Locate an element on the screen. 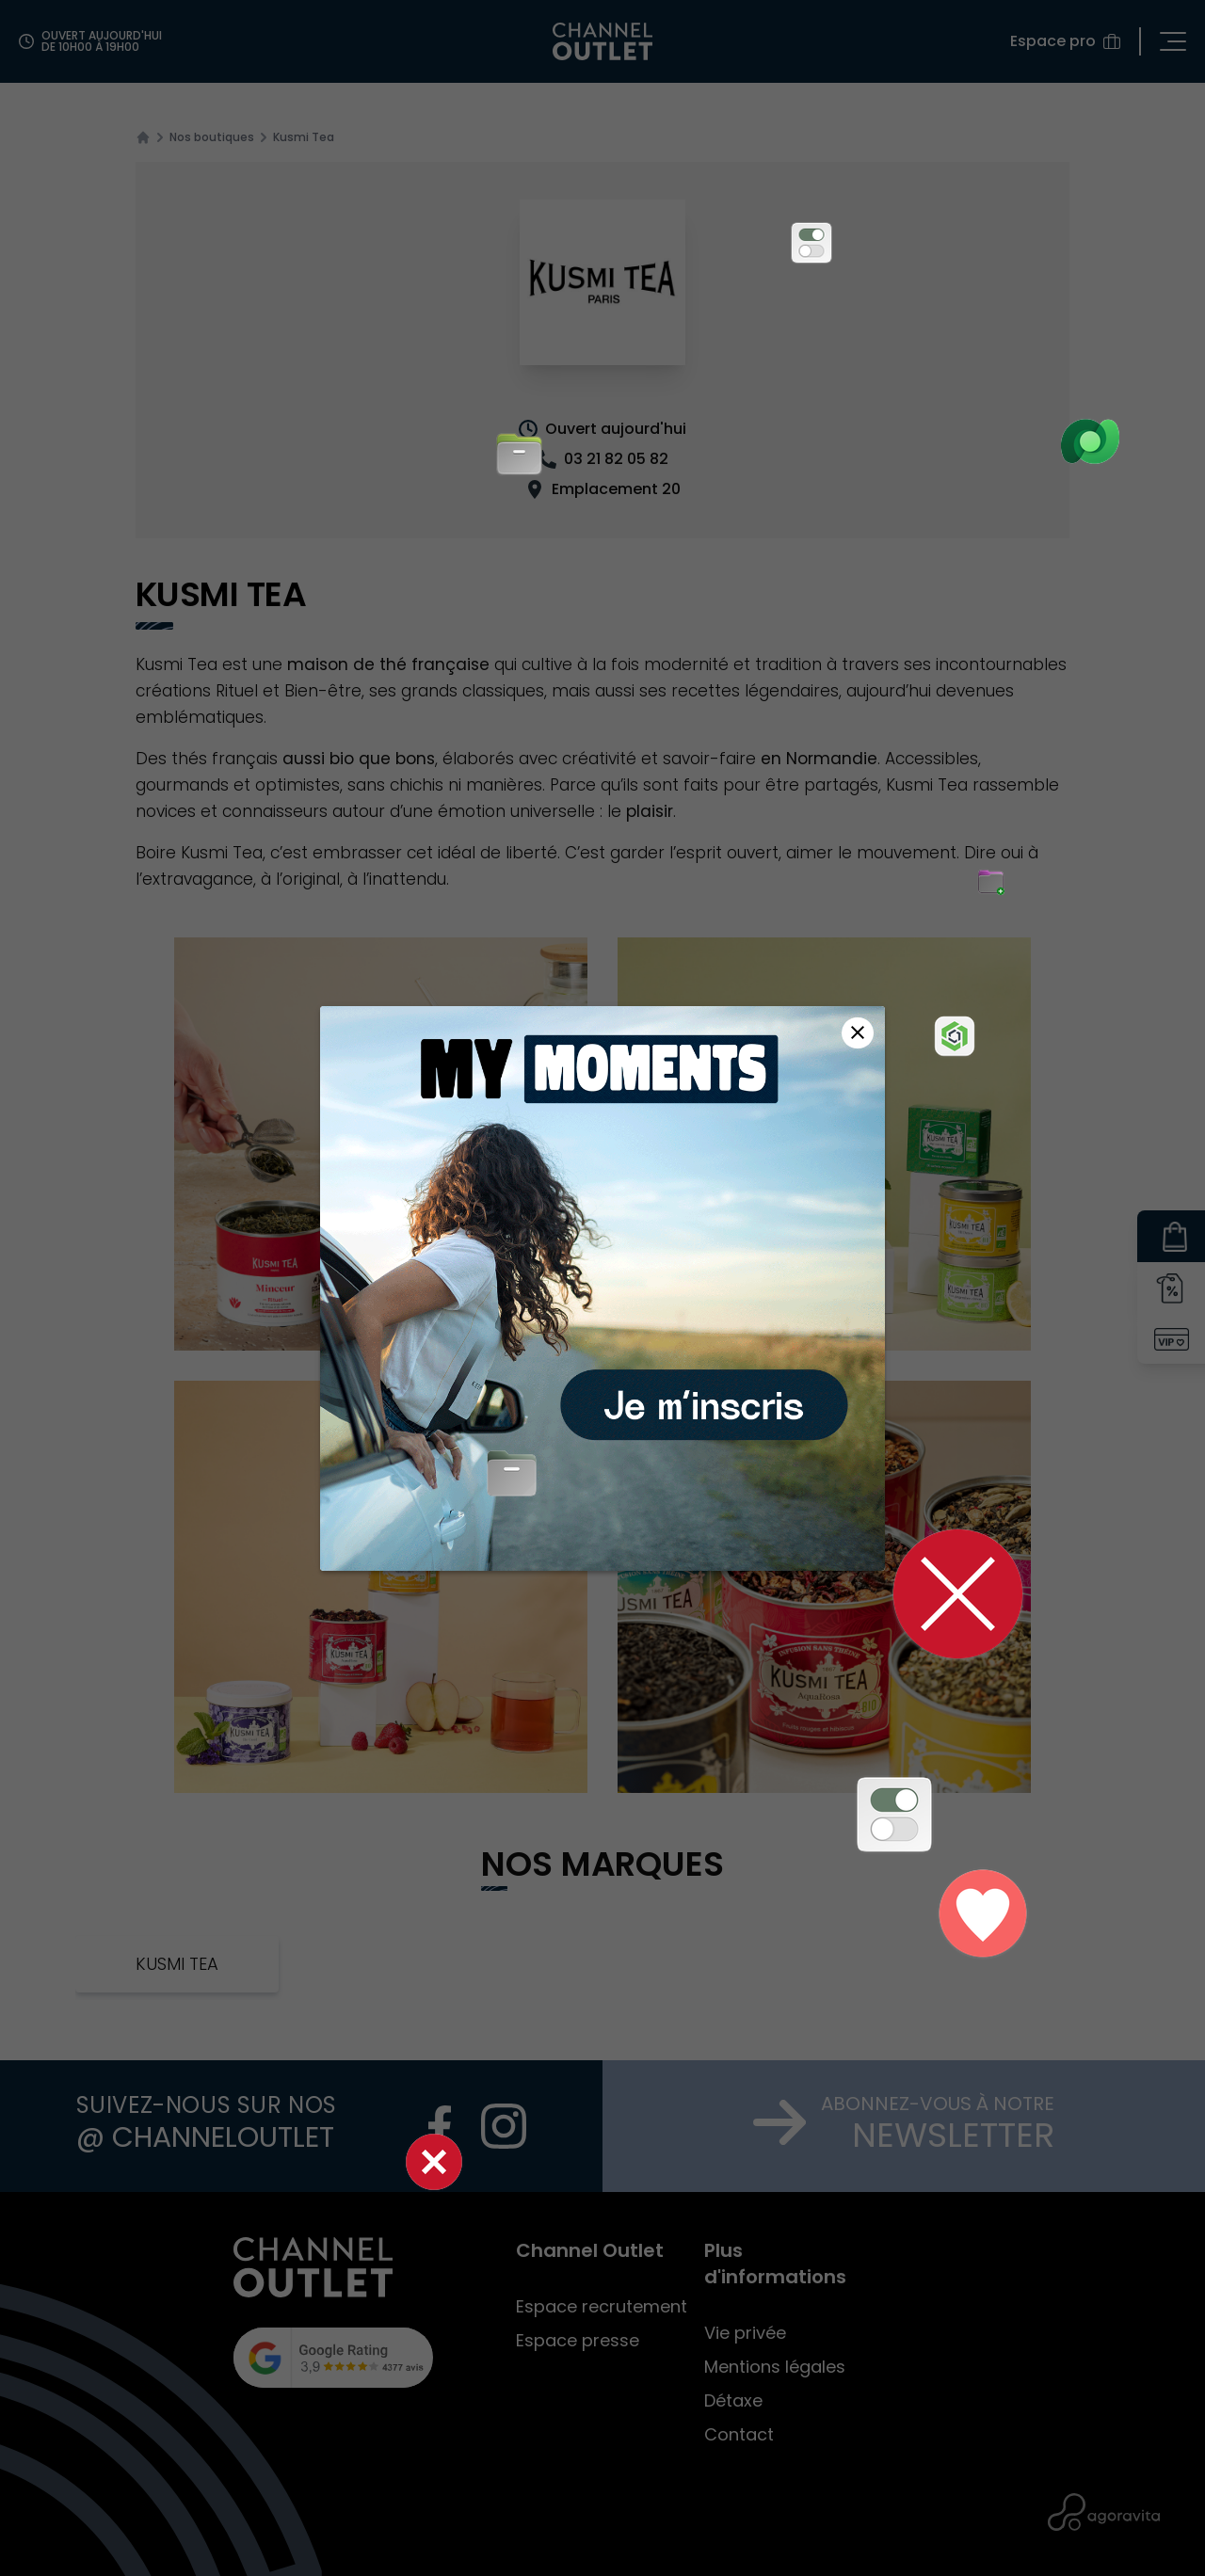  open the file manager application is located at coordinates (519, 454).